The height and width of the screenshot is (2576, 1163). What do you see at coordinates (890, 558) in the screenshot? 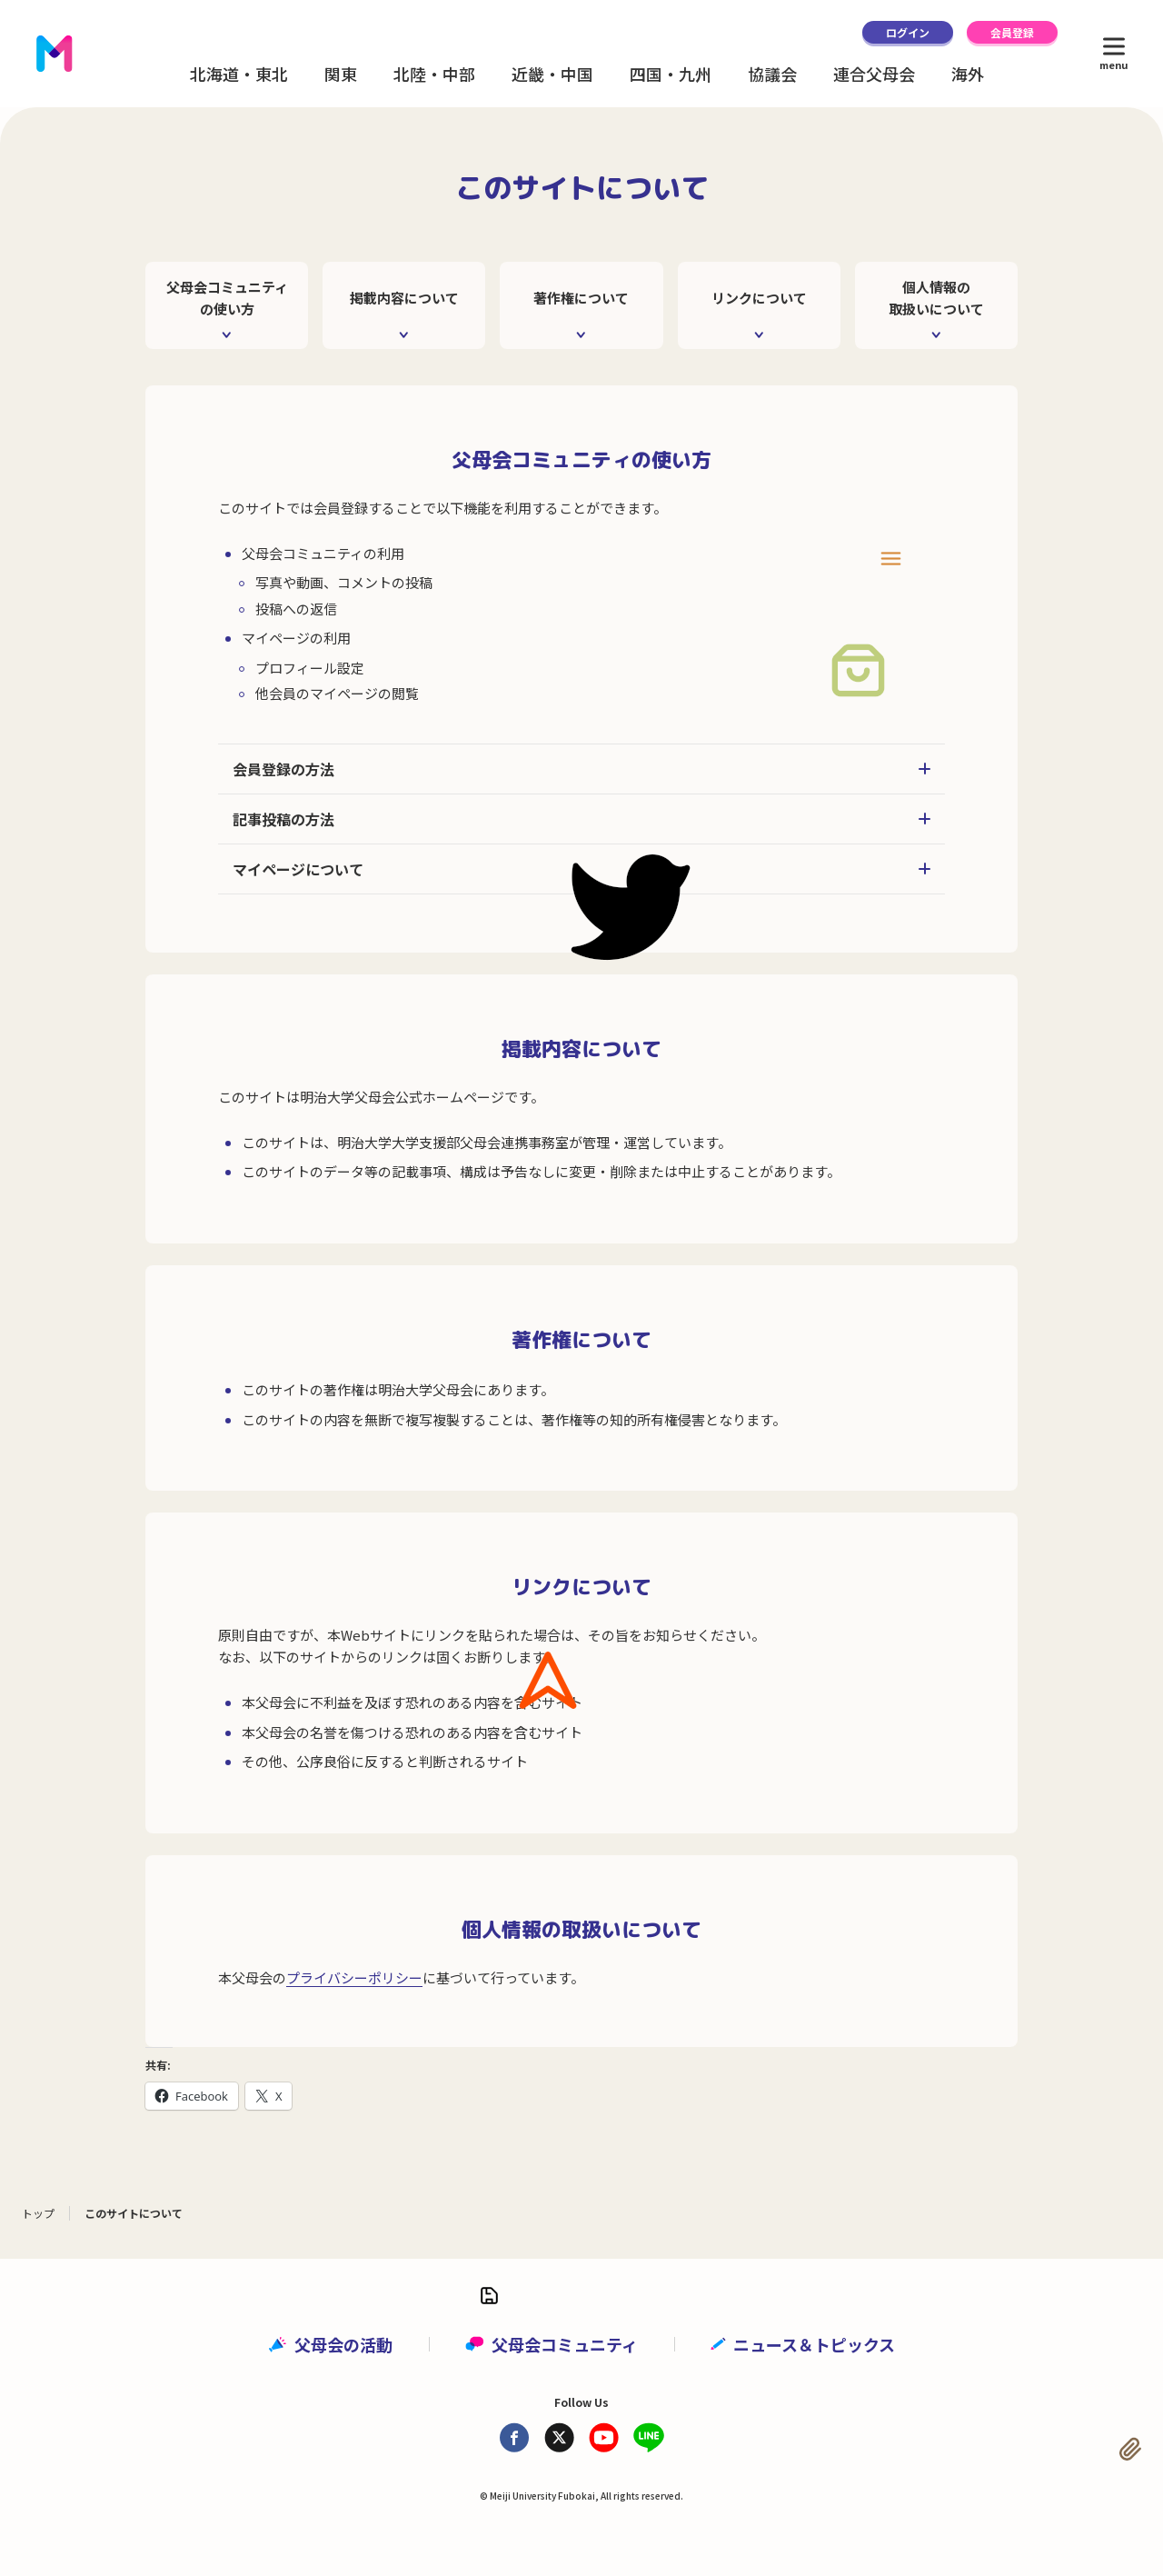
I see `open navigation menu` at bounding box center [890, 558].